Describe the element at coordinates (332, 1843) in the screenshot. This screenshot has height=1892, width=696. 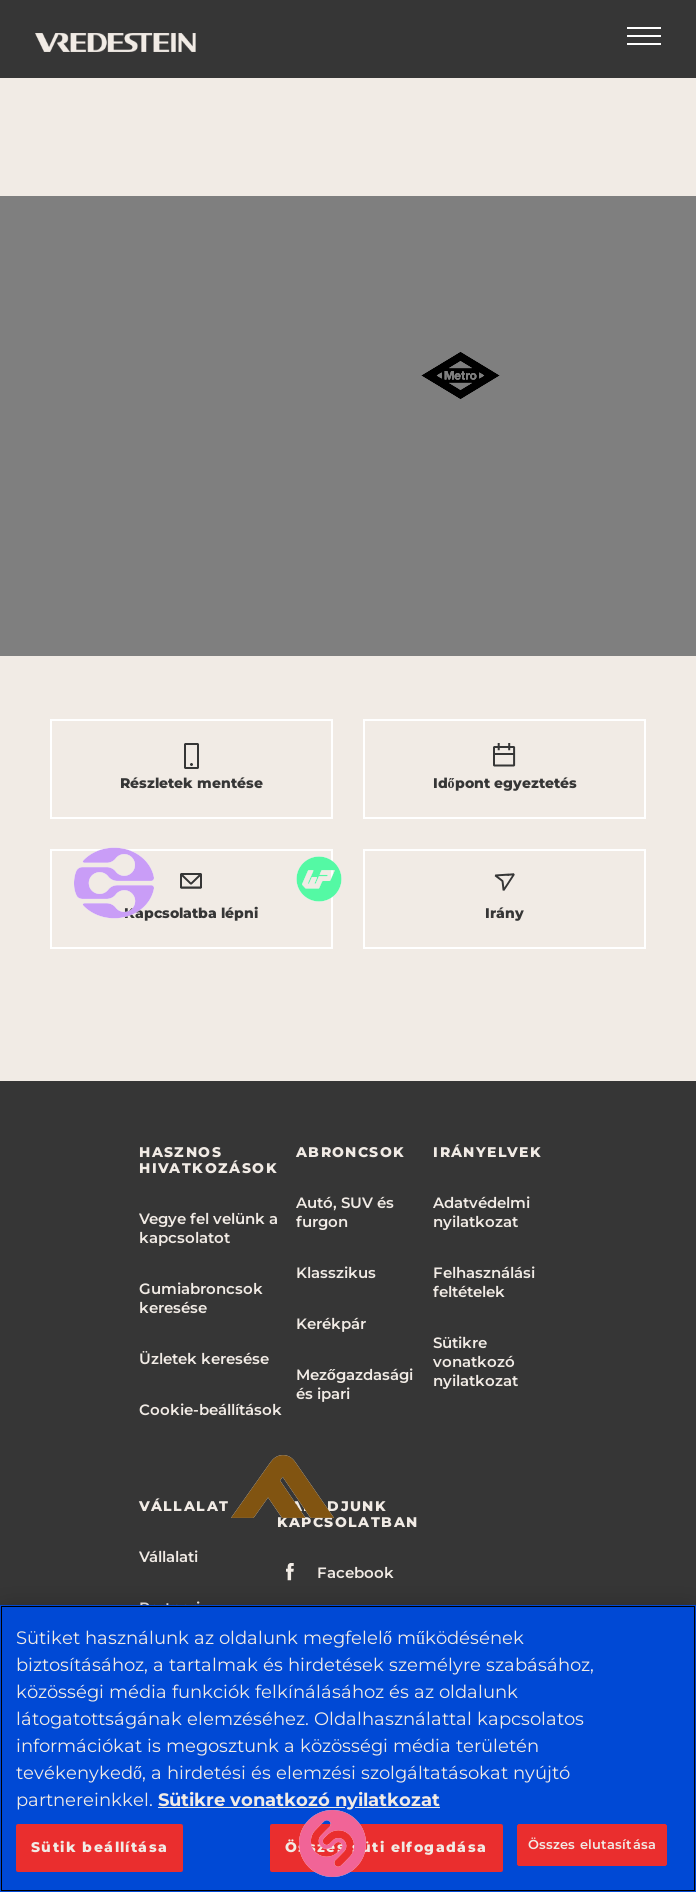
I see `open Shazam to identify a song` at that location.